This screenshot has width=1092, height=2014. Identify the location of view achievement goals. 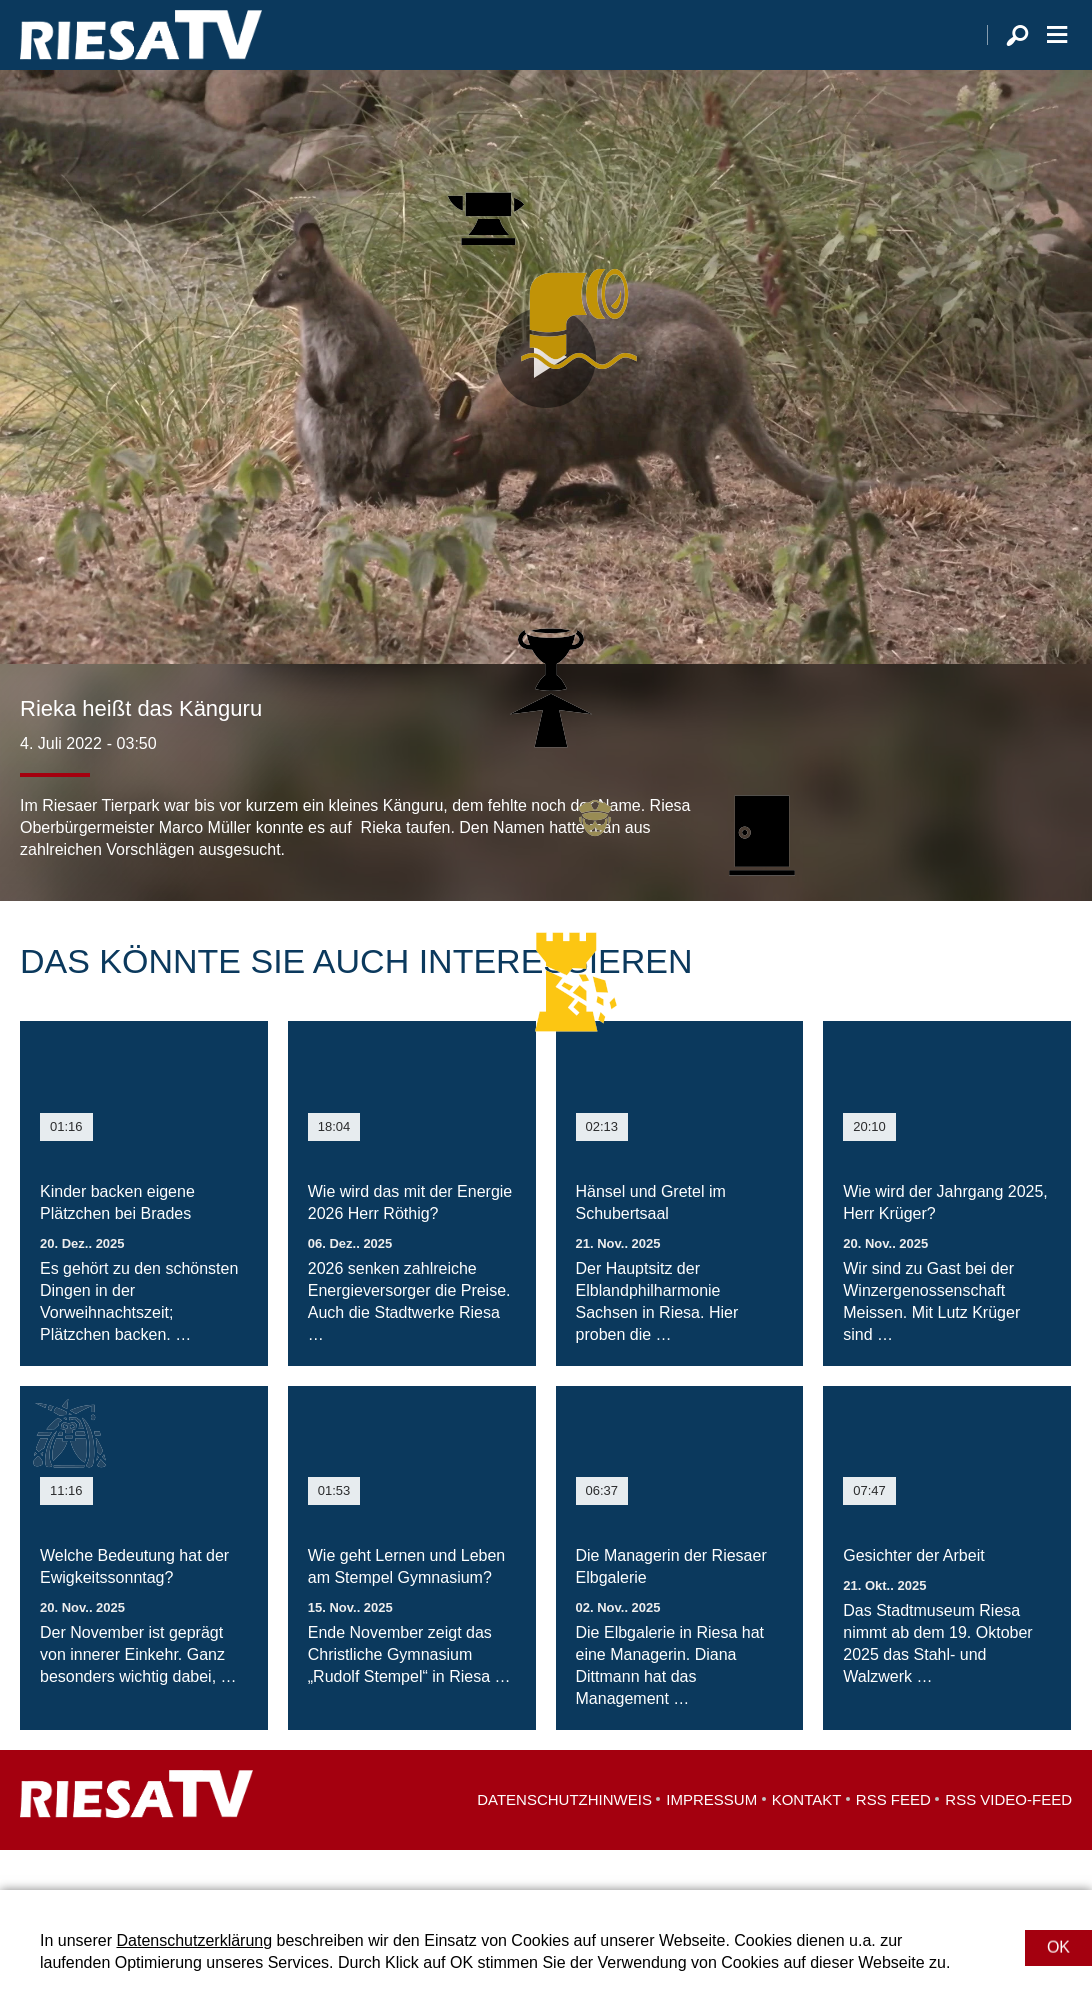
(551, 688).